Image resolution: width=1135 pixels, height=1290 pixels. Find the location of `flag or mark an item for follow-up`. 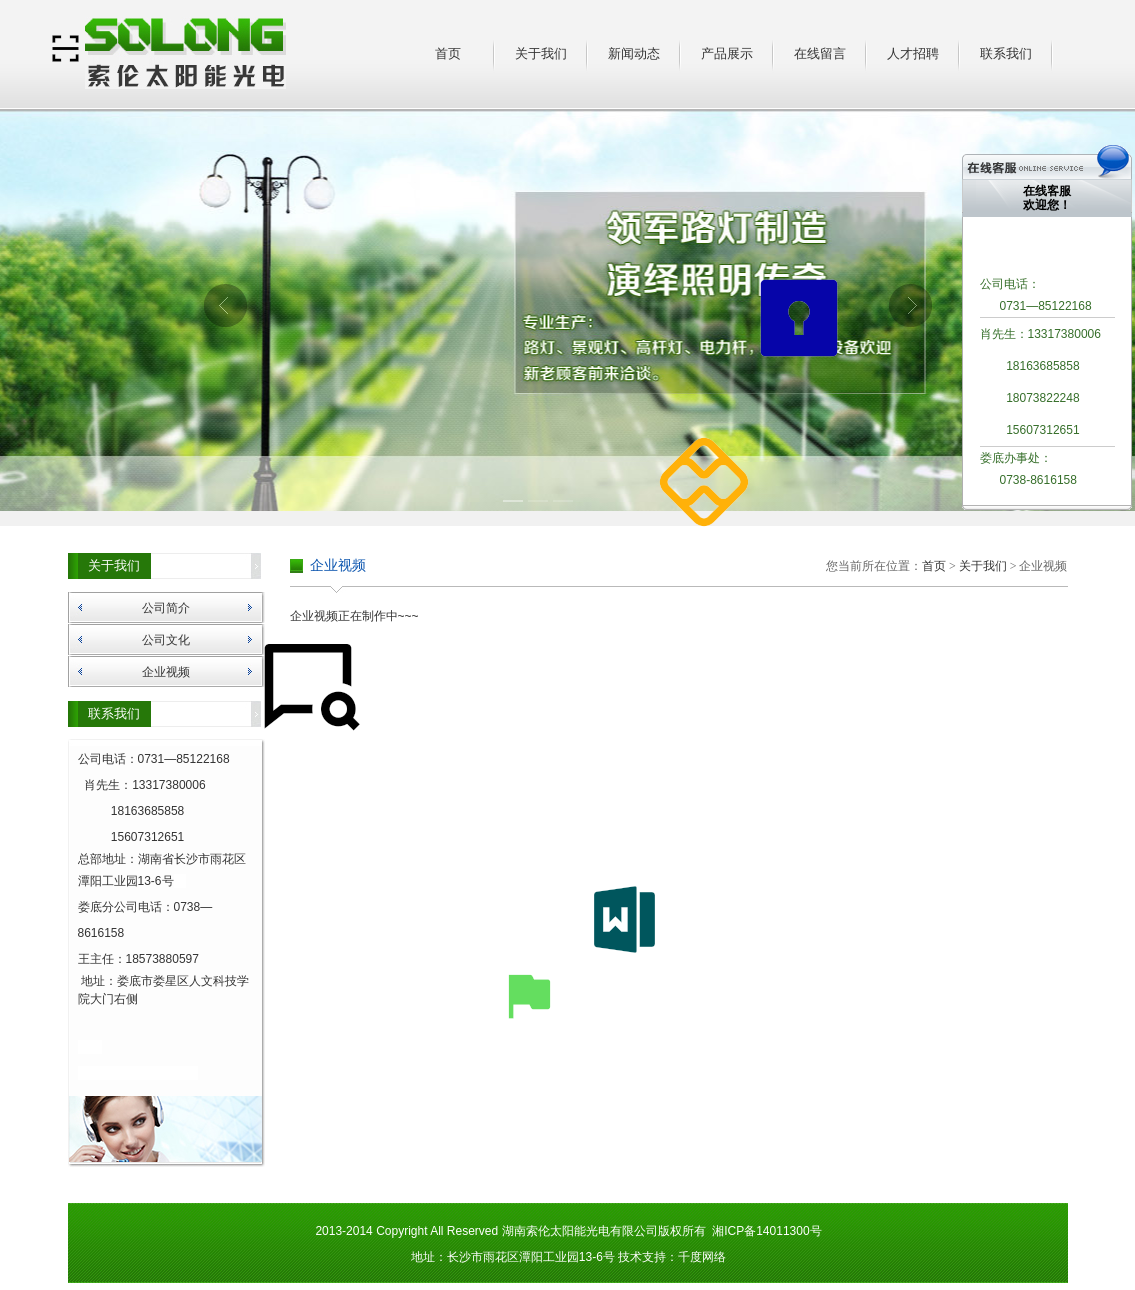

flag or mark an item for follow-up is located at coordinates (529, 995).